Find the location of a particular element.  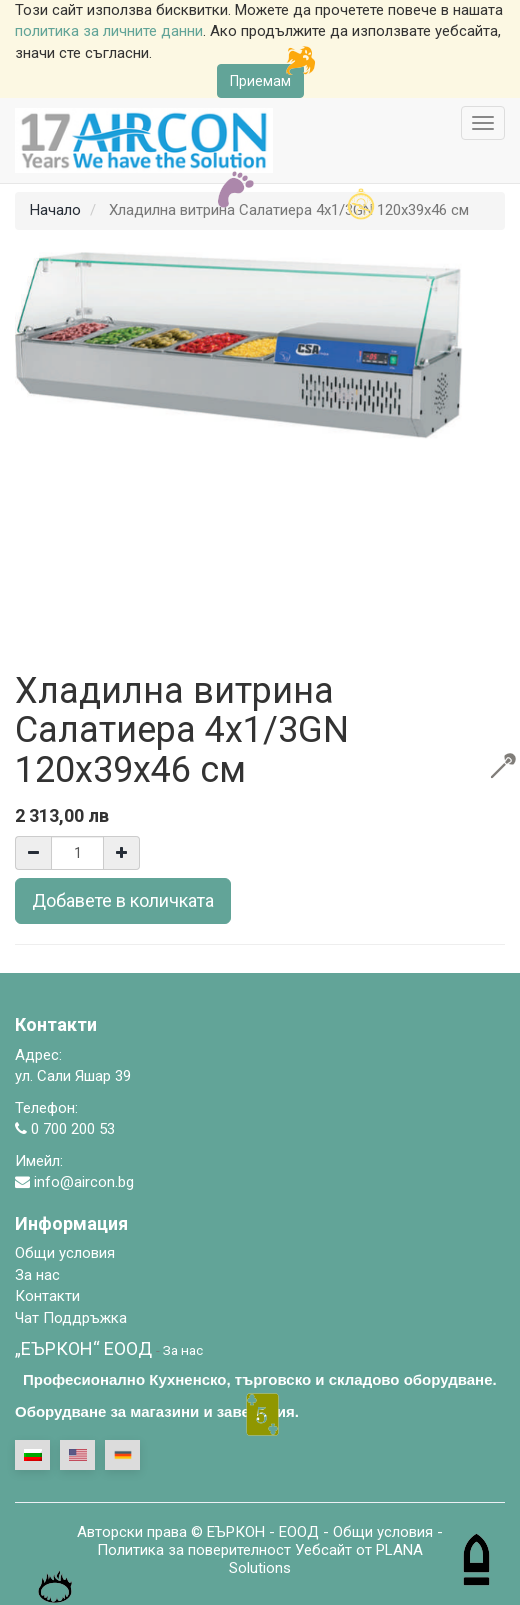

track steps or walking activity is located at coordinates (235, 189).